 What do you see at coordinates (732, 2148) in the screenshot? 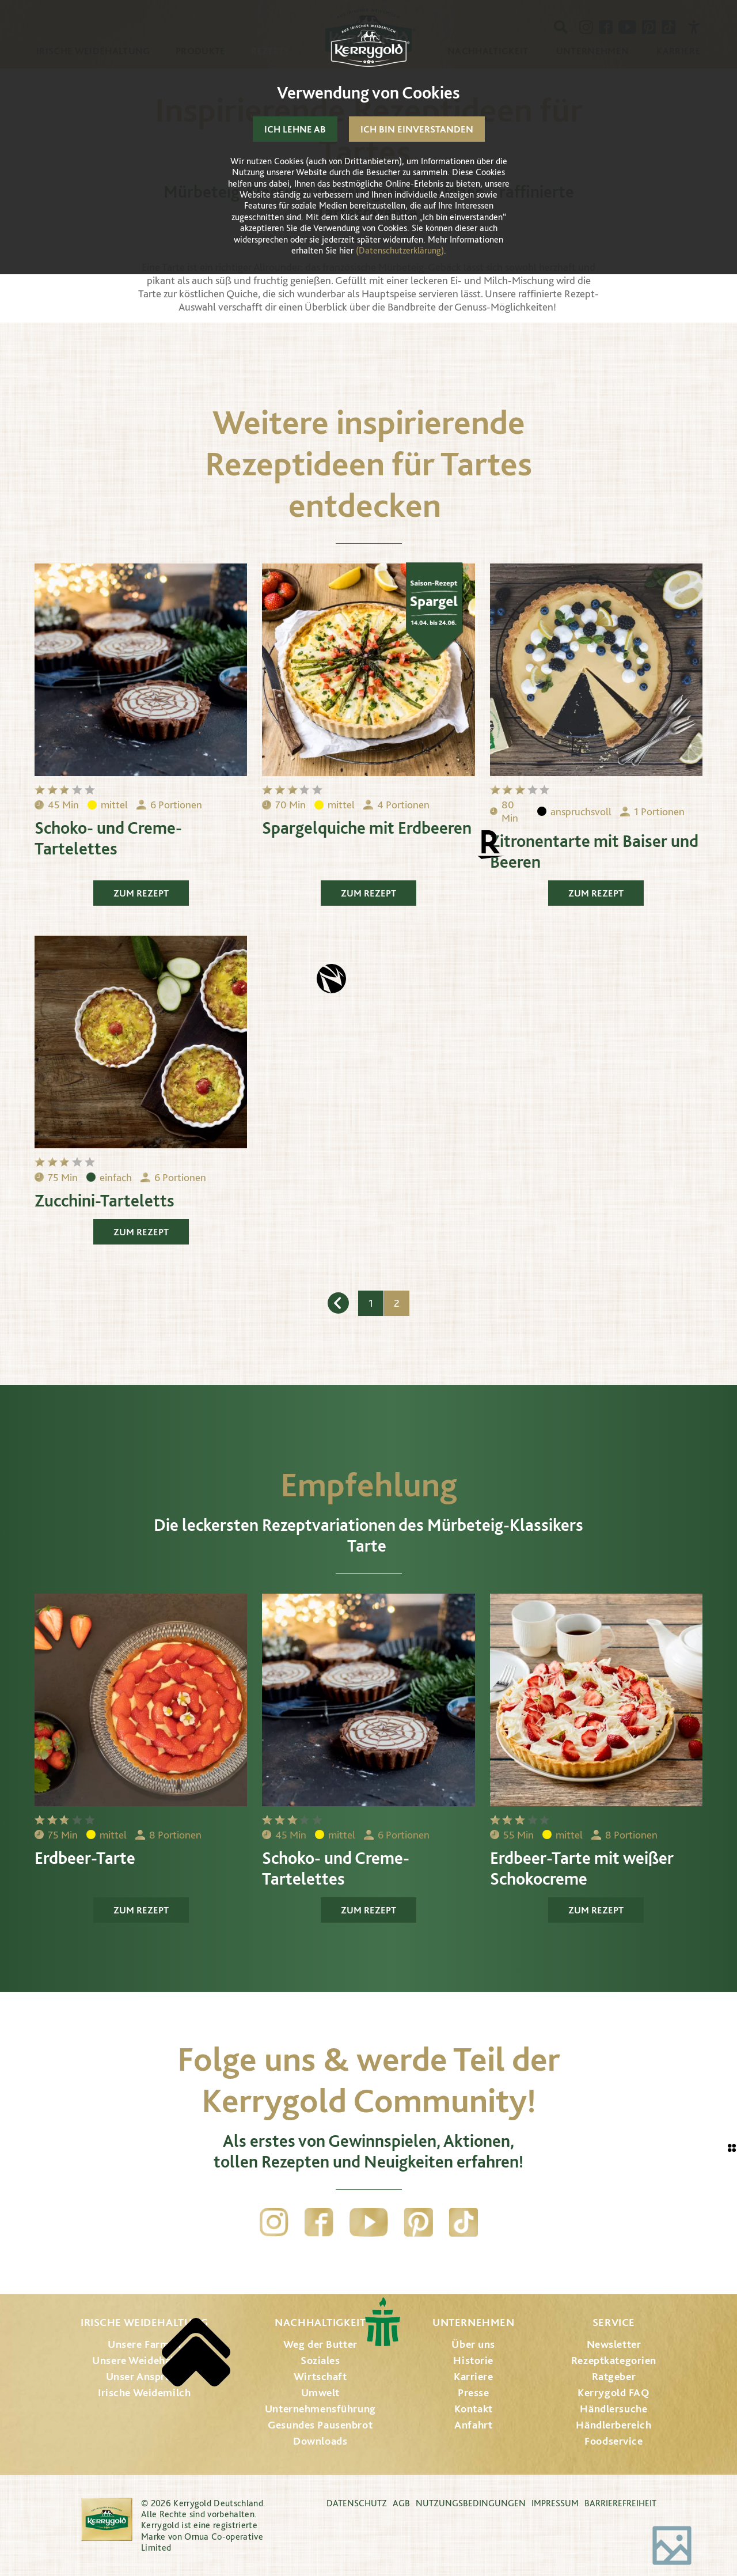
I see `open the app drawer or launcher` at bounding box center [732, 2148].